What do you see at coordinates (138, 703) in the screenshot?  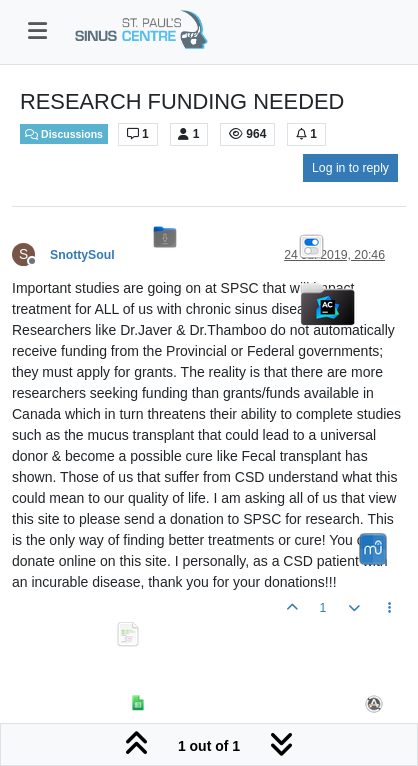 I see `open a spreadsheet file` at bounding box center [138, 703].